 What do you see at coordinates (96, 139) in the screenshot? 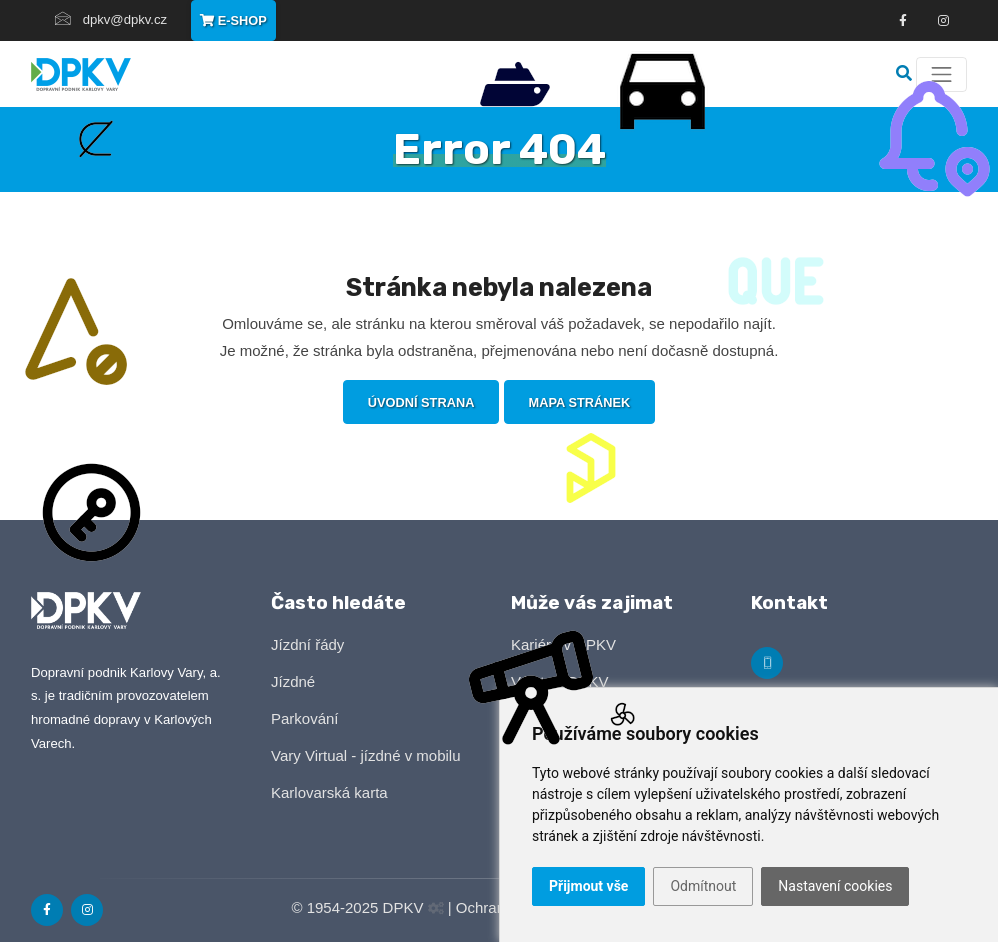
I see `indicates a set is not a subset of another in mathematical notation` at bounding box center [96, 139].